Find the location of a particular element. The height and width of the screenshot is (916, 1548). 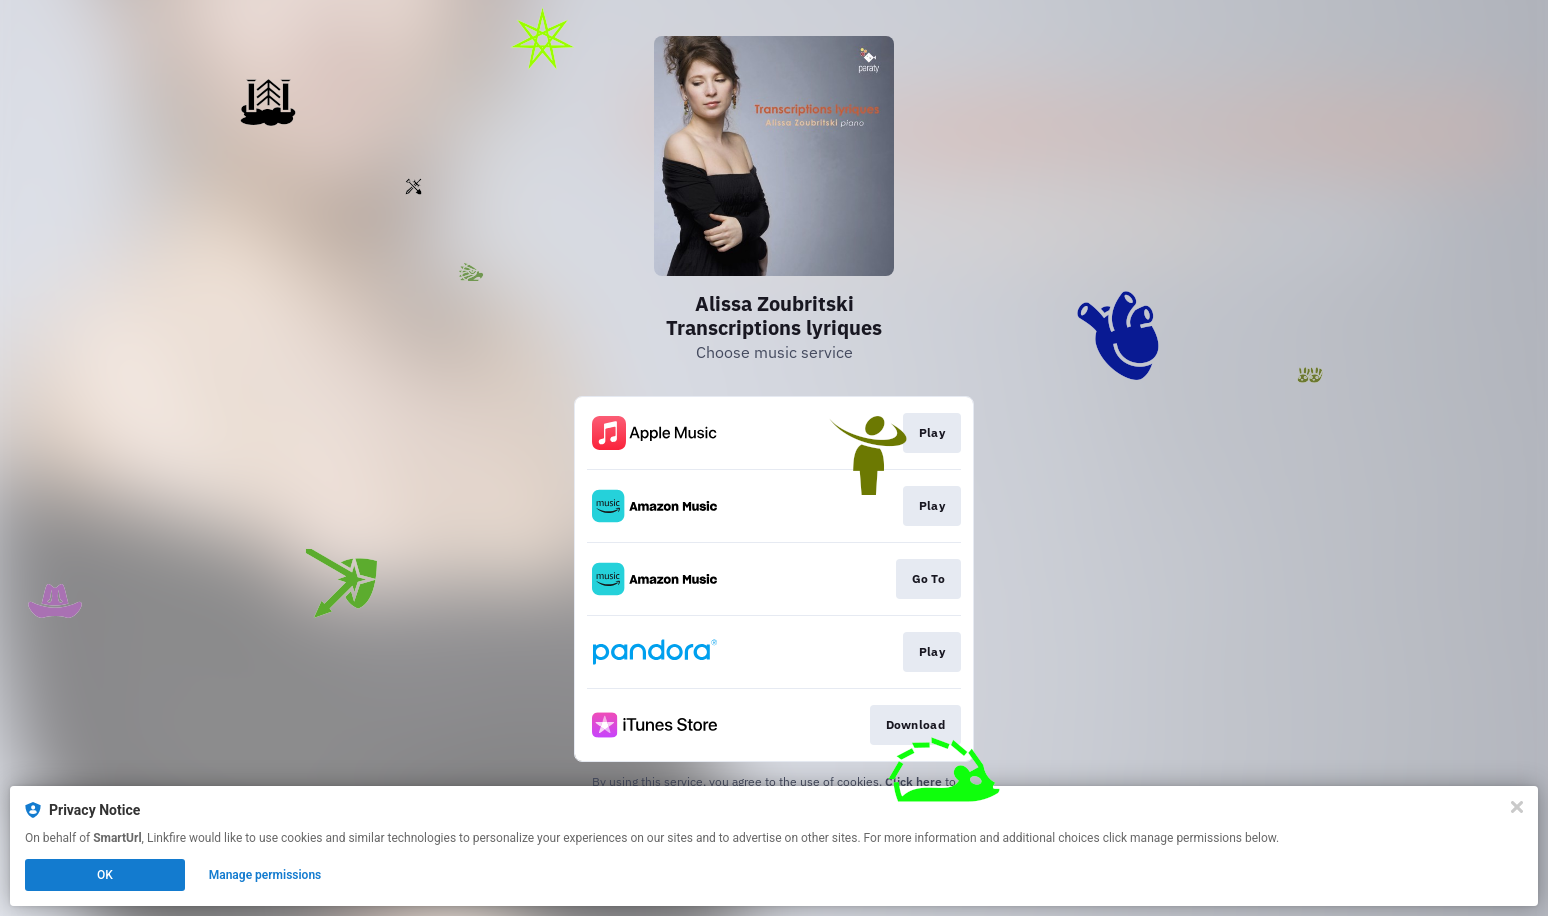

equip bunny slippers cosmetic item is located at coordinates (1310, 374).